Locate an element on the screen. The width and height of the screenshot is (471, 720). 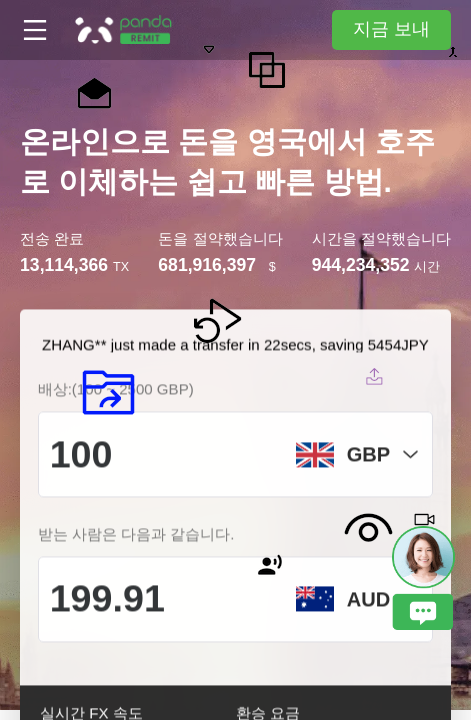
expand dropdown menu is located at coordinates (209, 49).